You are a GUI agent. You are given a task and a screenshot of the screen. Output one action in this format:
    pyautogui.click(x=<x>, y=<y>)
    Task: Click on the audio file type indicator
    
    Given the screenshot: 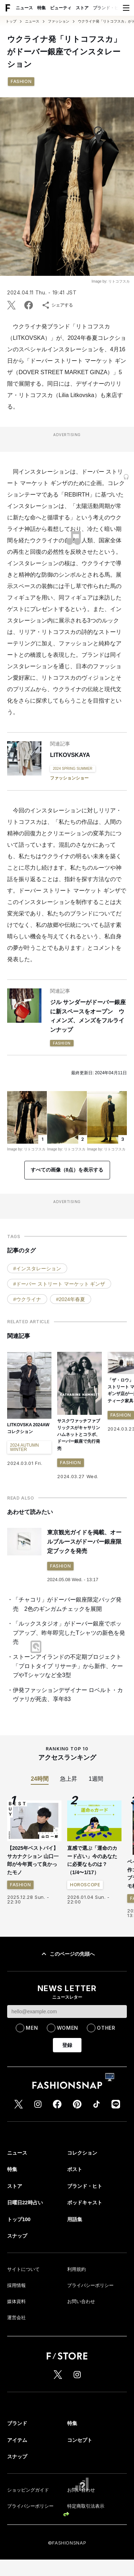 What is the action you would take?
    pyautogui.click(x=74, y=538)
    